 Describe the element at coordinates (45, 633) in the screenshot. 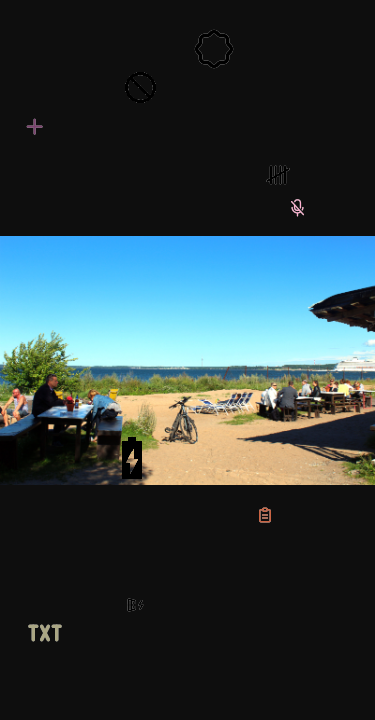

I see `indicates a plain text file format` at that location.